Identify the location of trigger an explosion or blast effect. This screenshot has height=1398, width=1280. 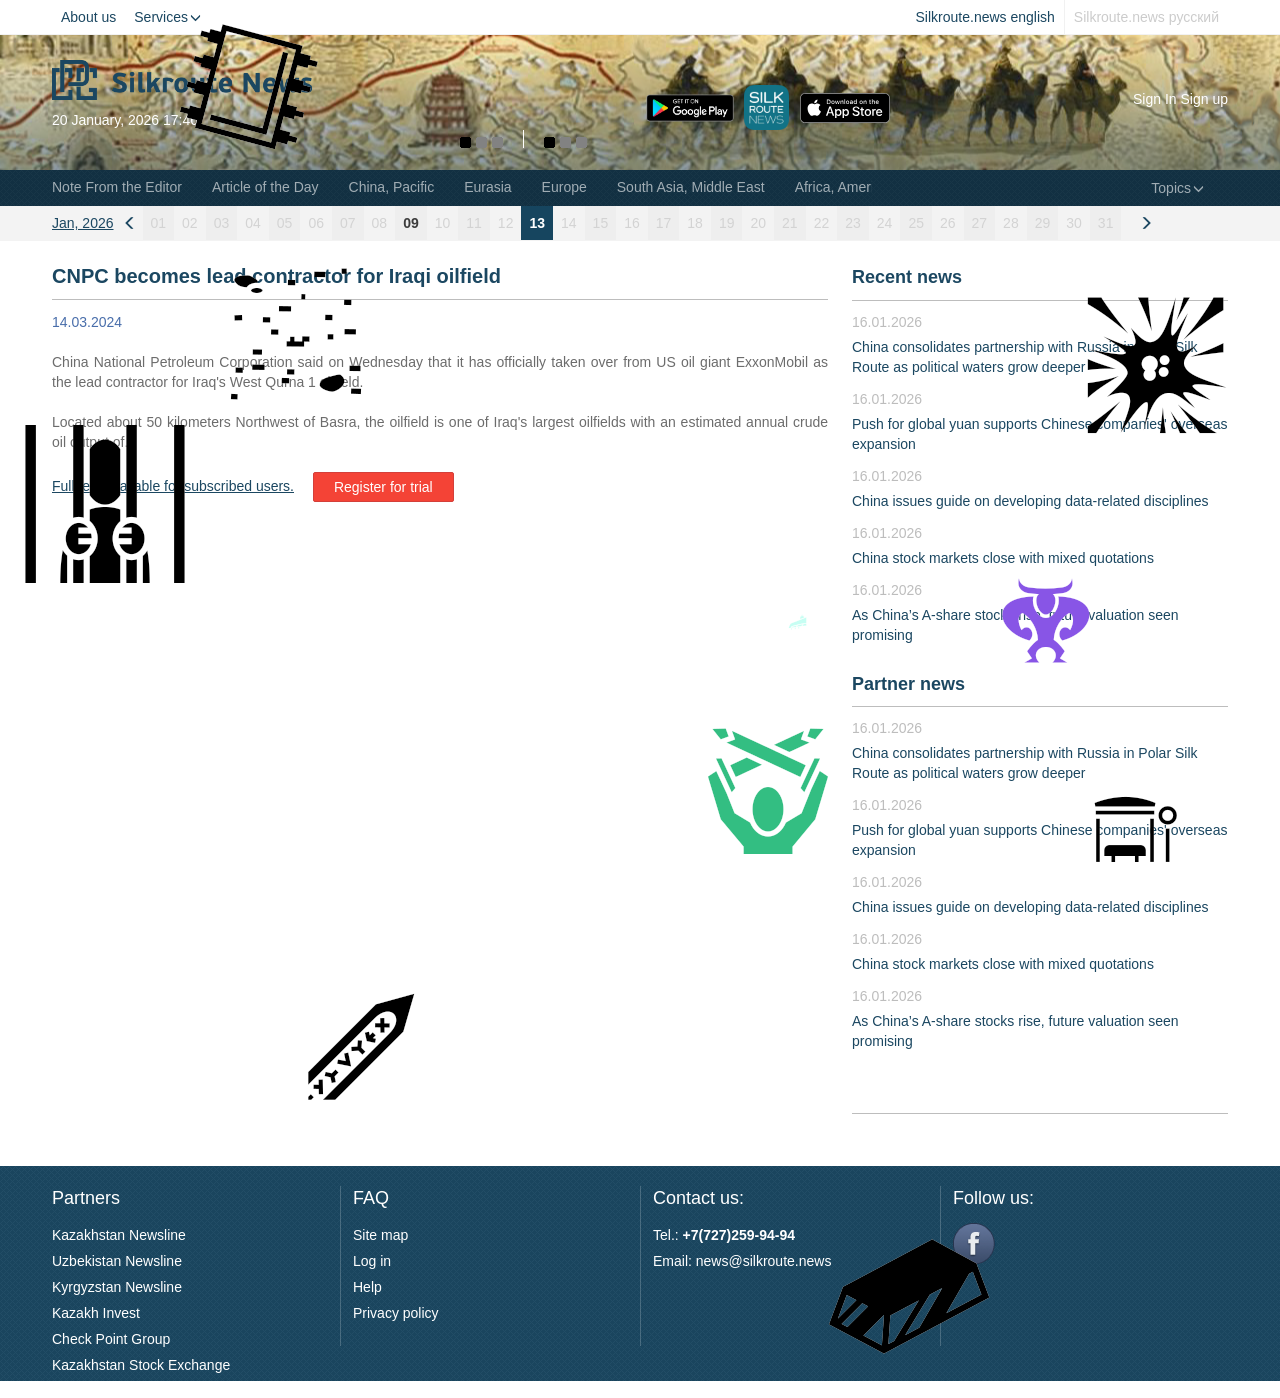
(1155, 365).